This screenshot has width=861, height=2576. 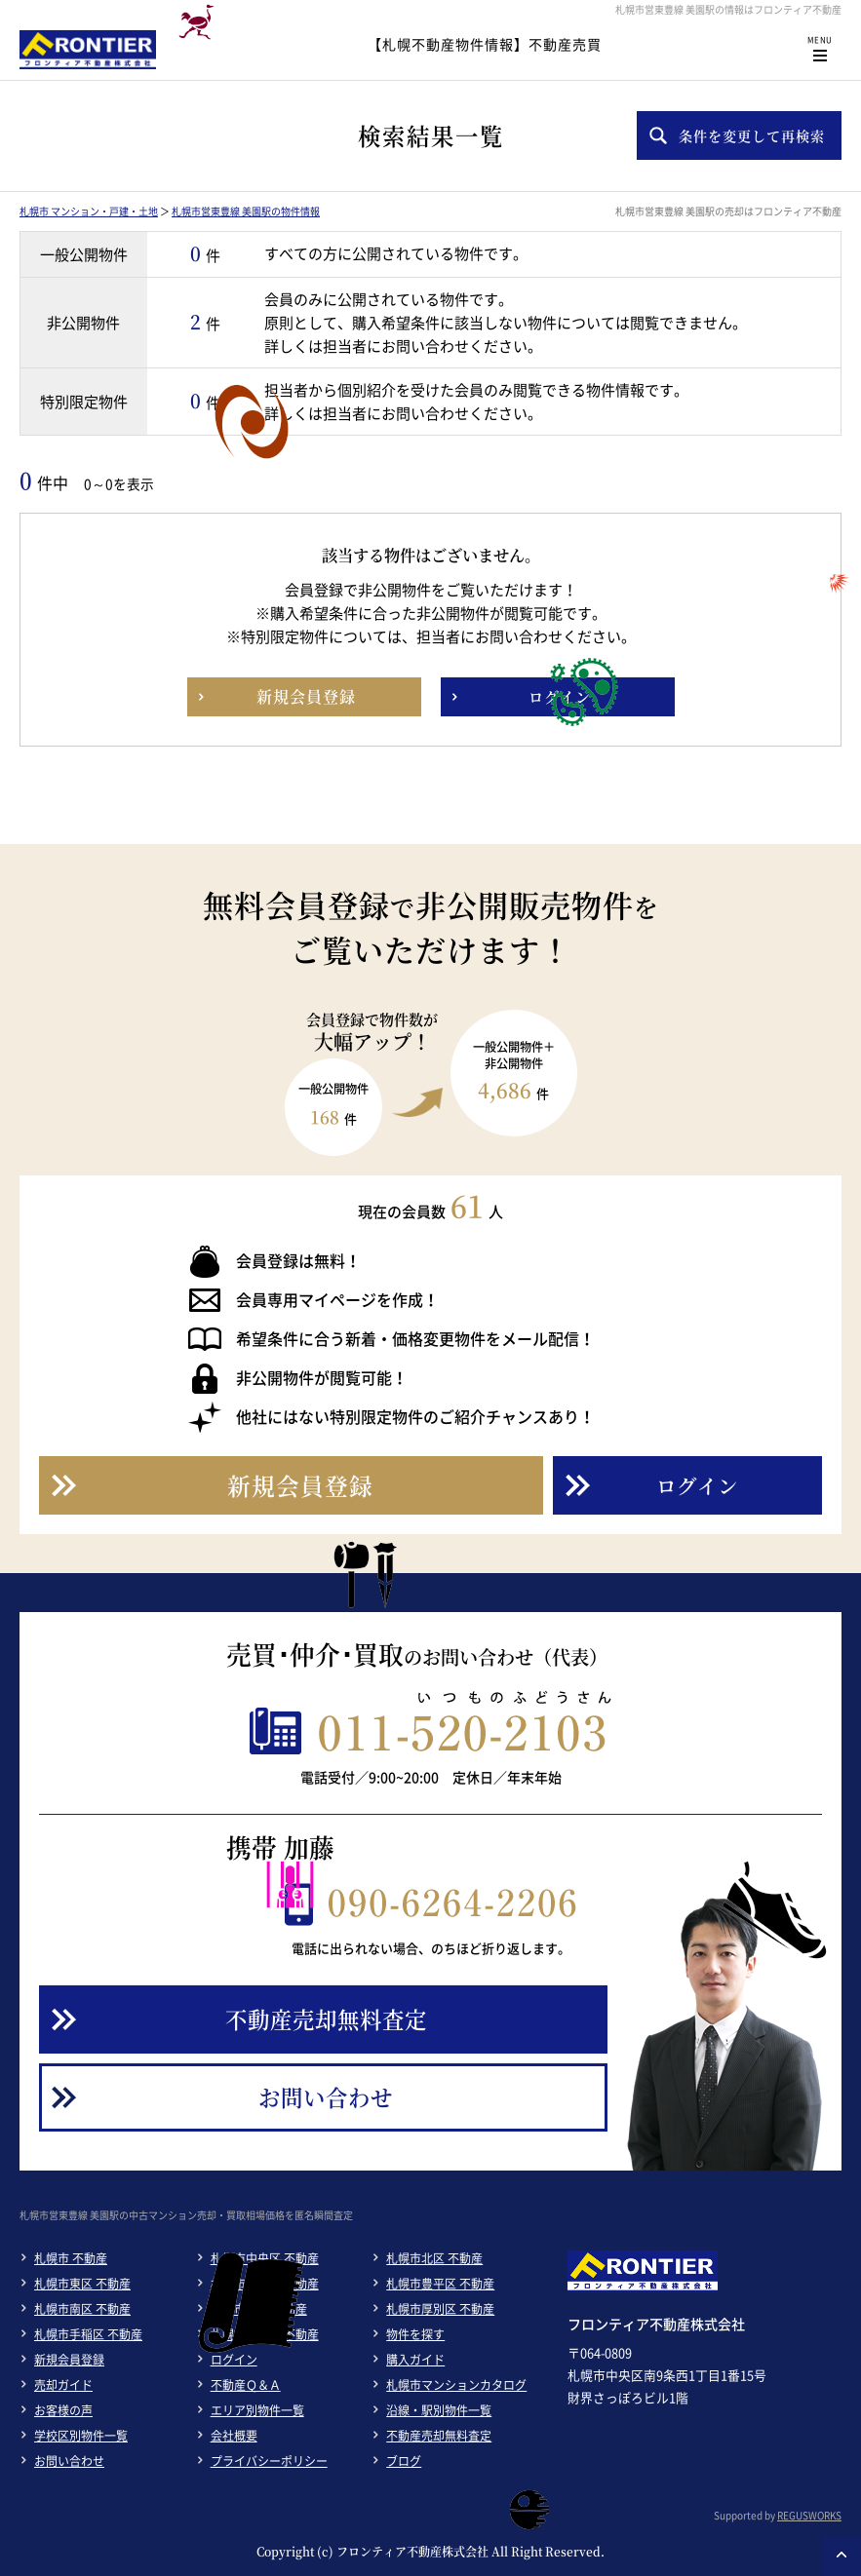 What do you see at coordinates (774, 1909) in the screenshot?
I see `access running or fitness tracking features` at bounding box center [774, 1909].